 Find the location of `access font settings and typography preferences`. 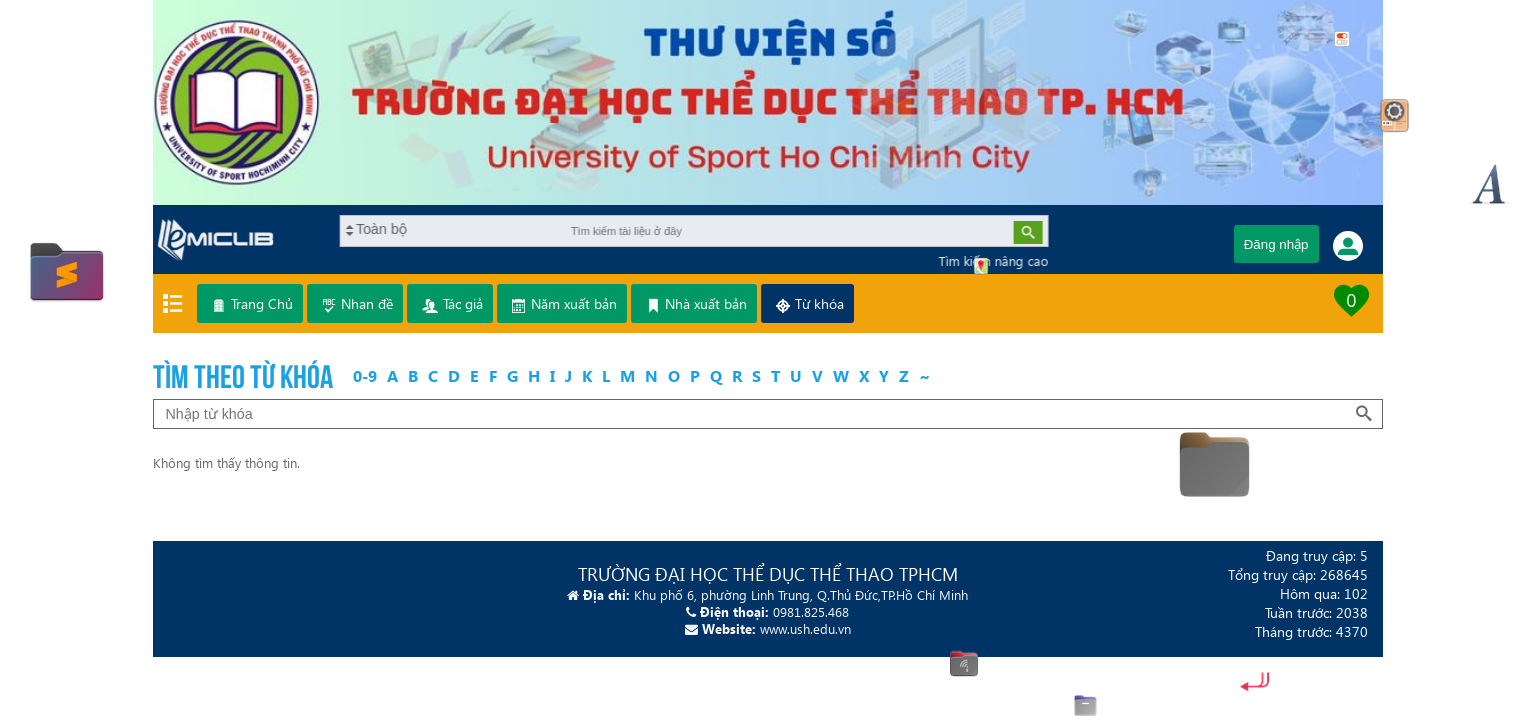

access font settings and typography preferences is located at coordinates (1488, 183).